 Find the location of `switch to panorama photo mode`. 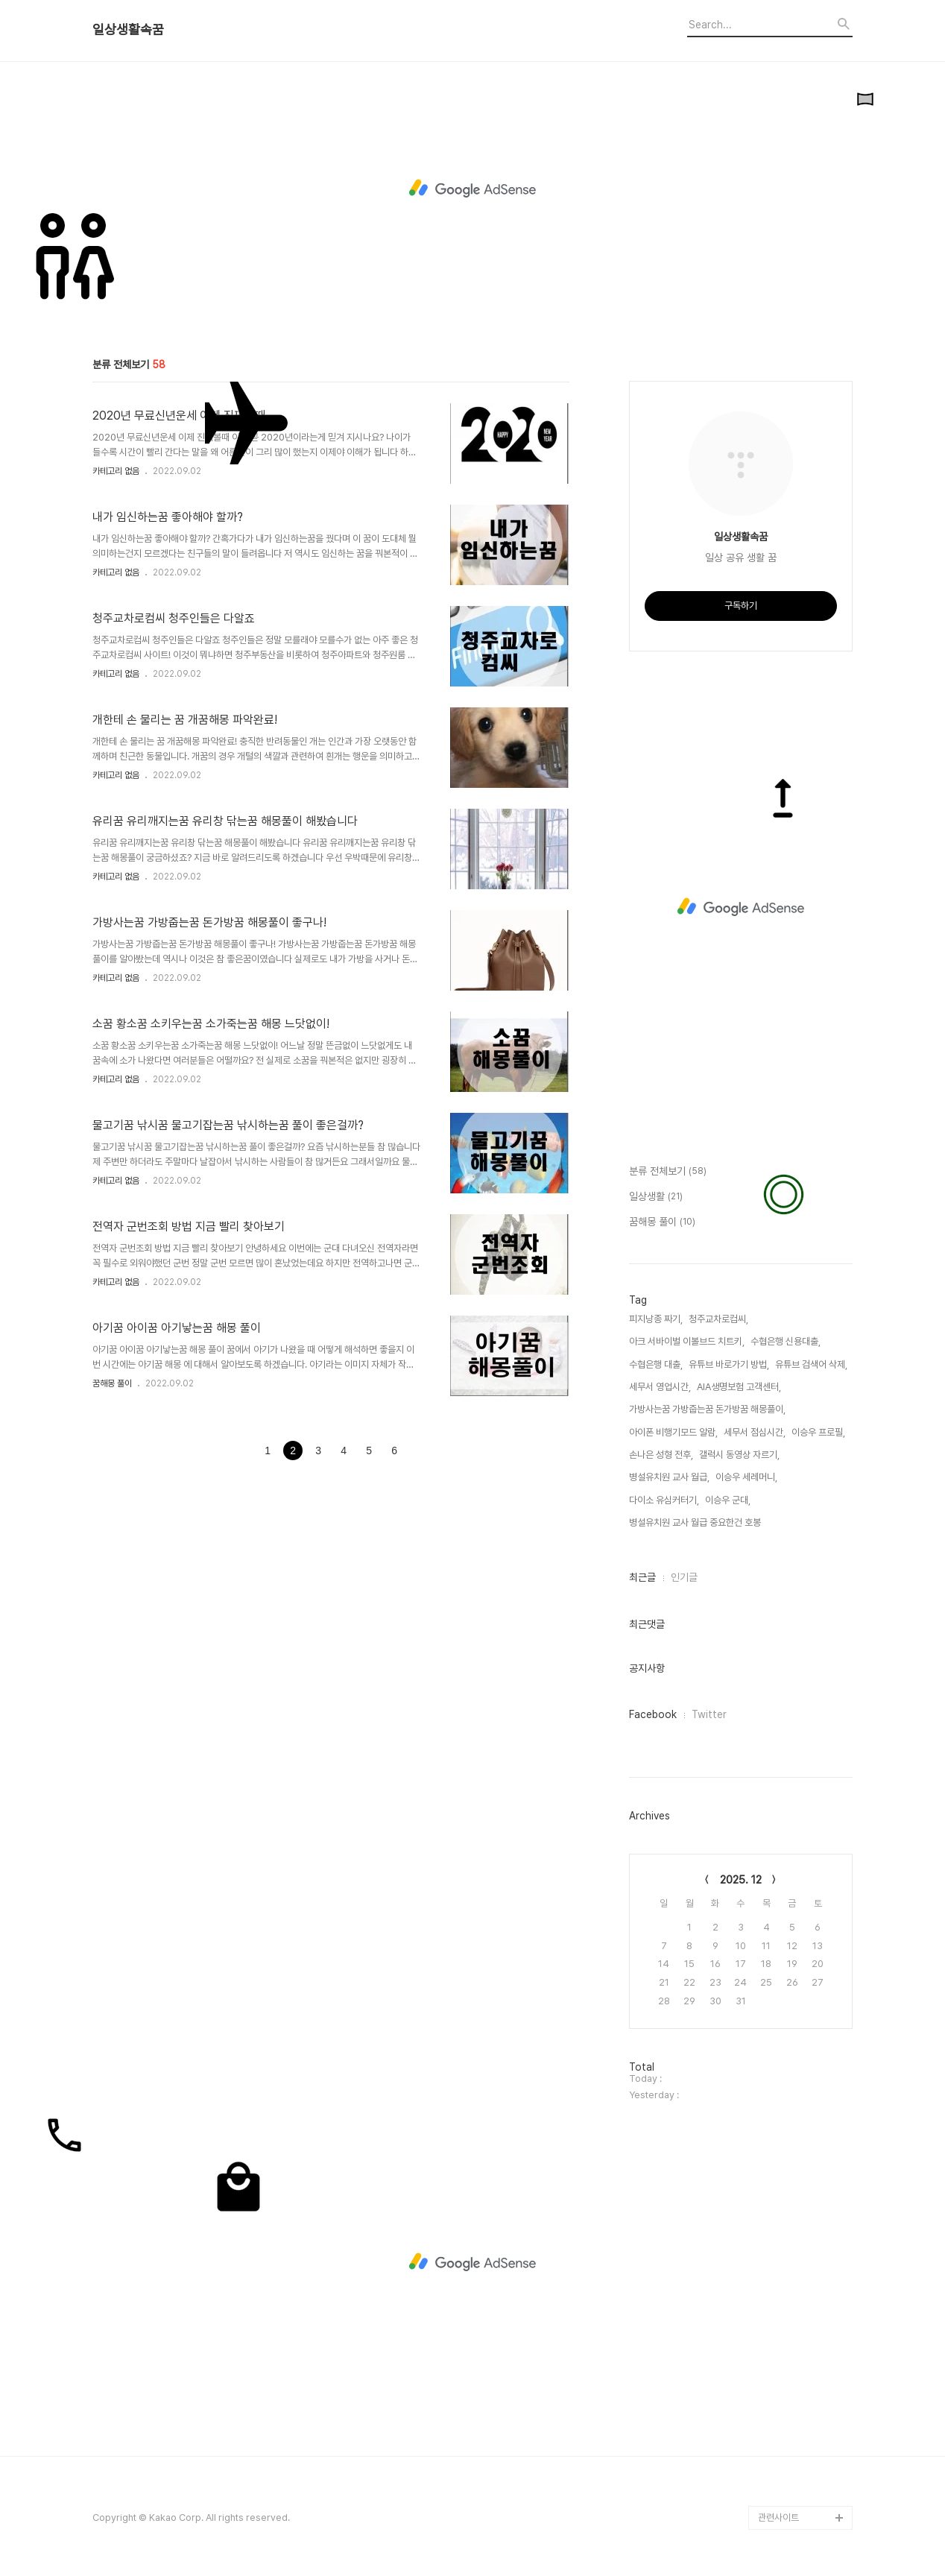

switch to panorama photo mode is located at coordinates (865, 99).